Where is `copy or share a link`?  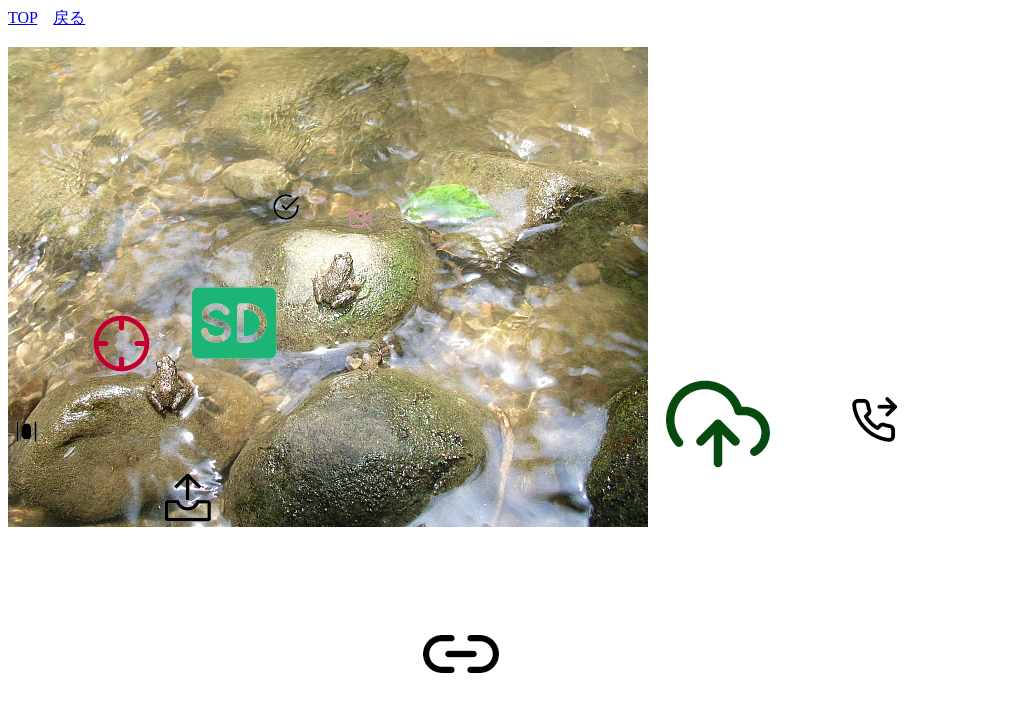
copy or share a link is located at coordinates (461, 654).